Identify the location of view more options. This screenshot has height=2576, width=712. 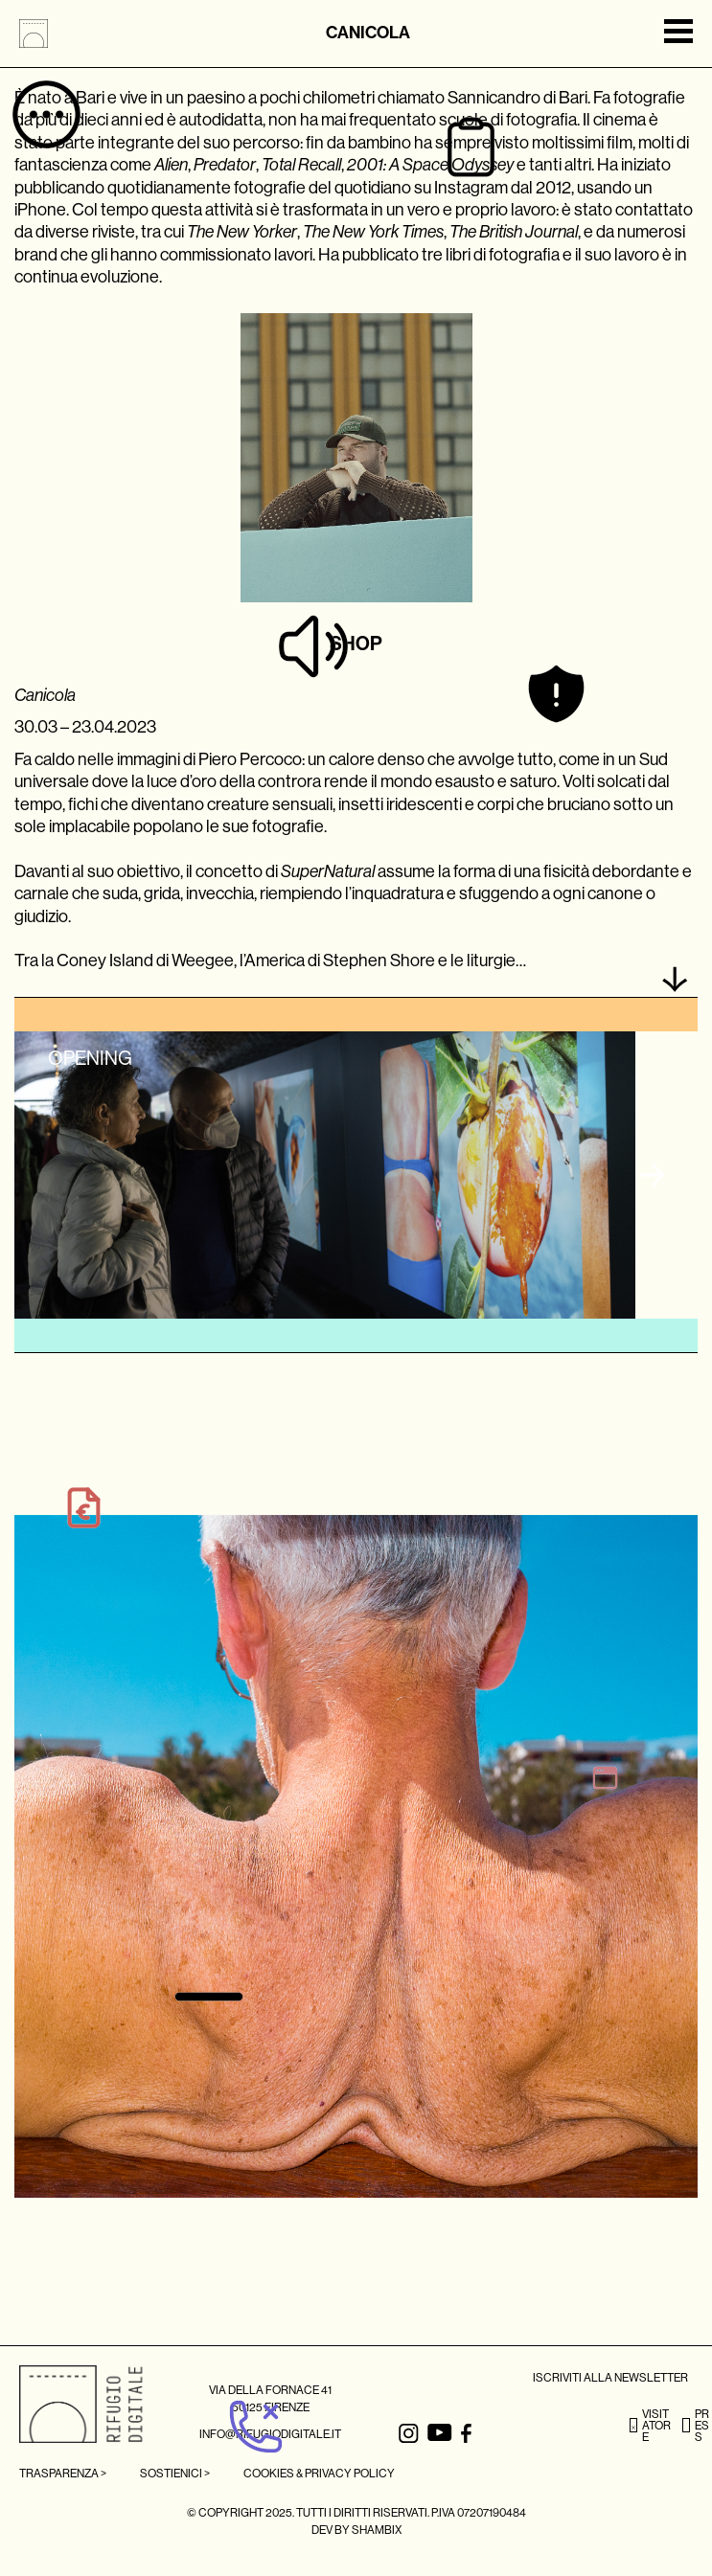
(46, 114).